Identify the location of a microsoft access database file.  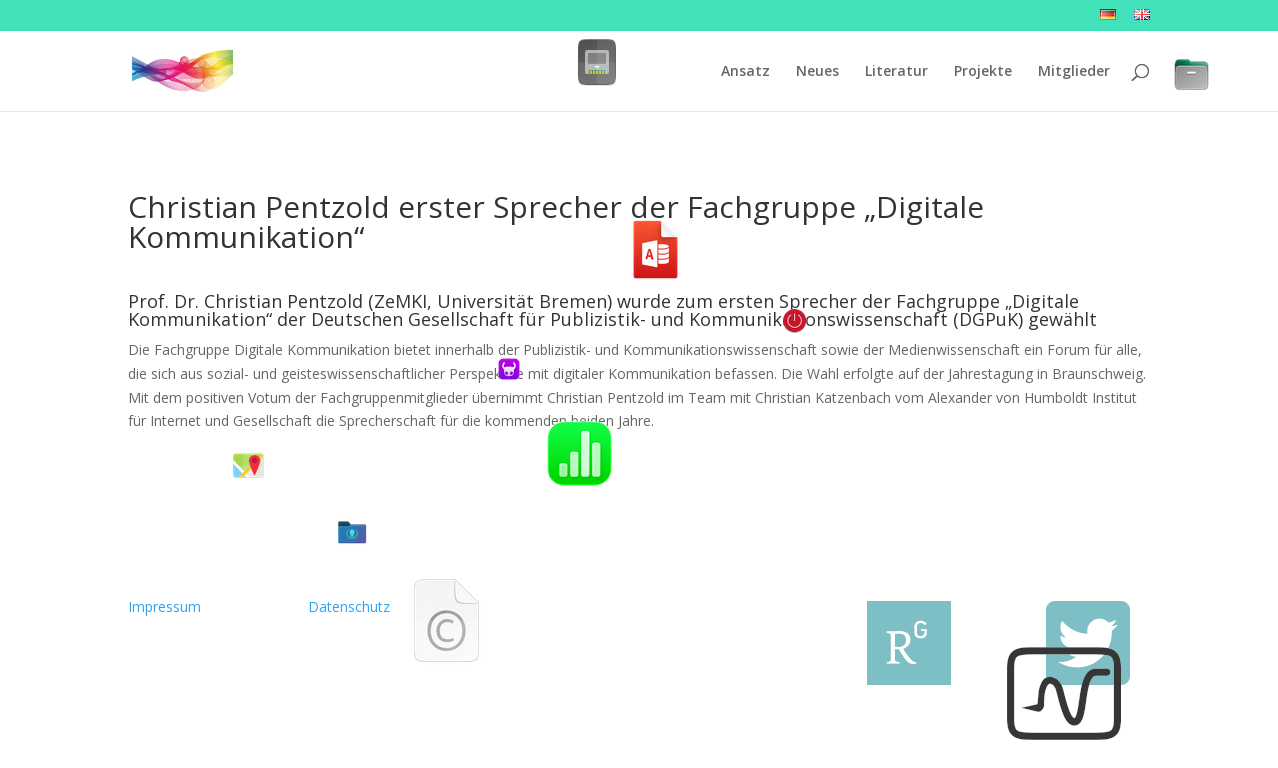
(655, 249).